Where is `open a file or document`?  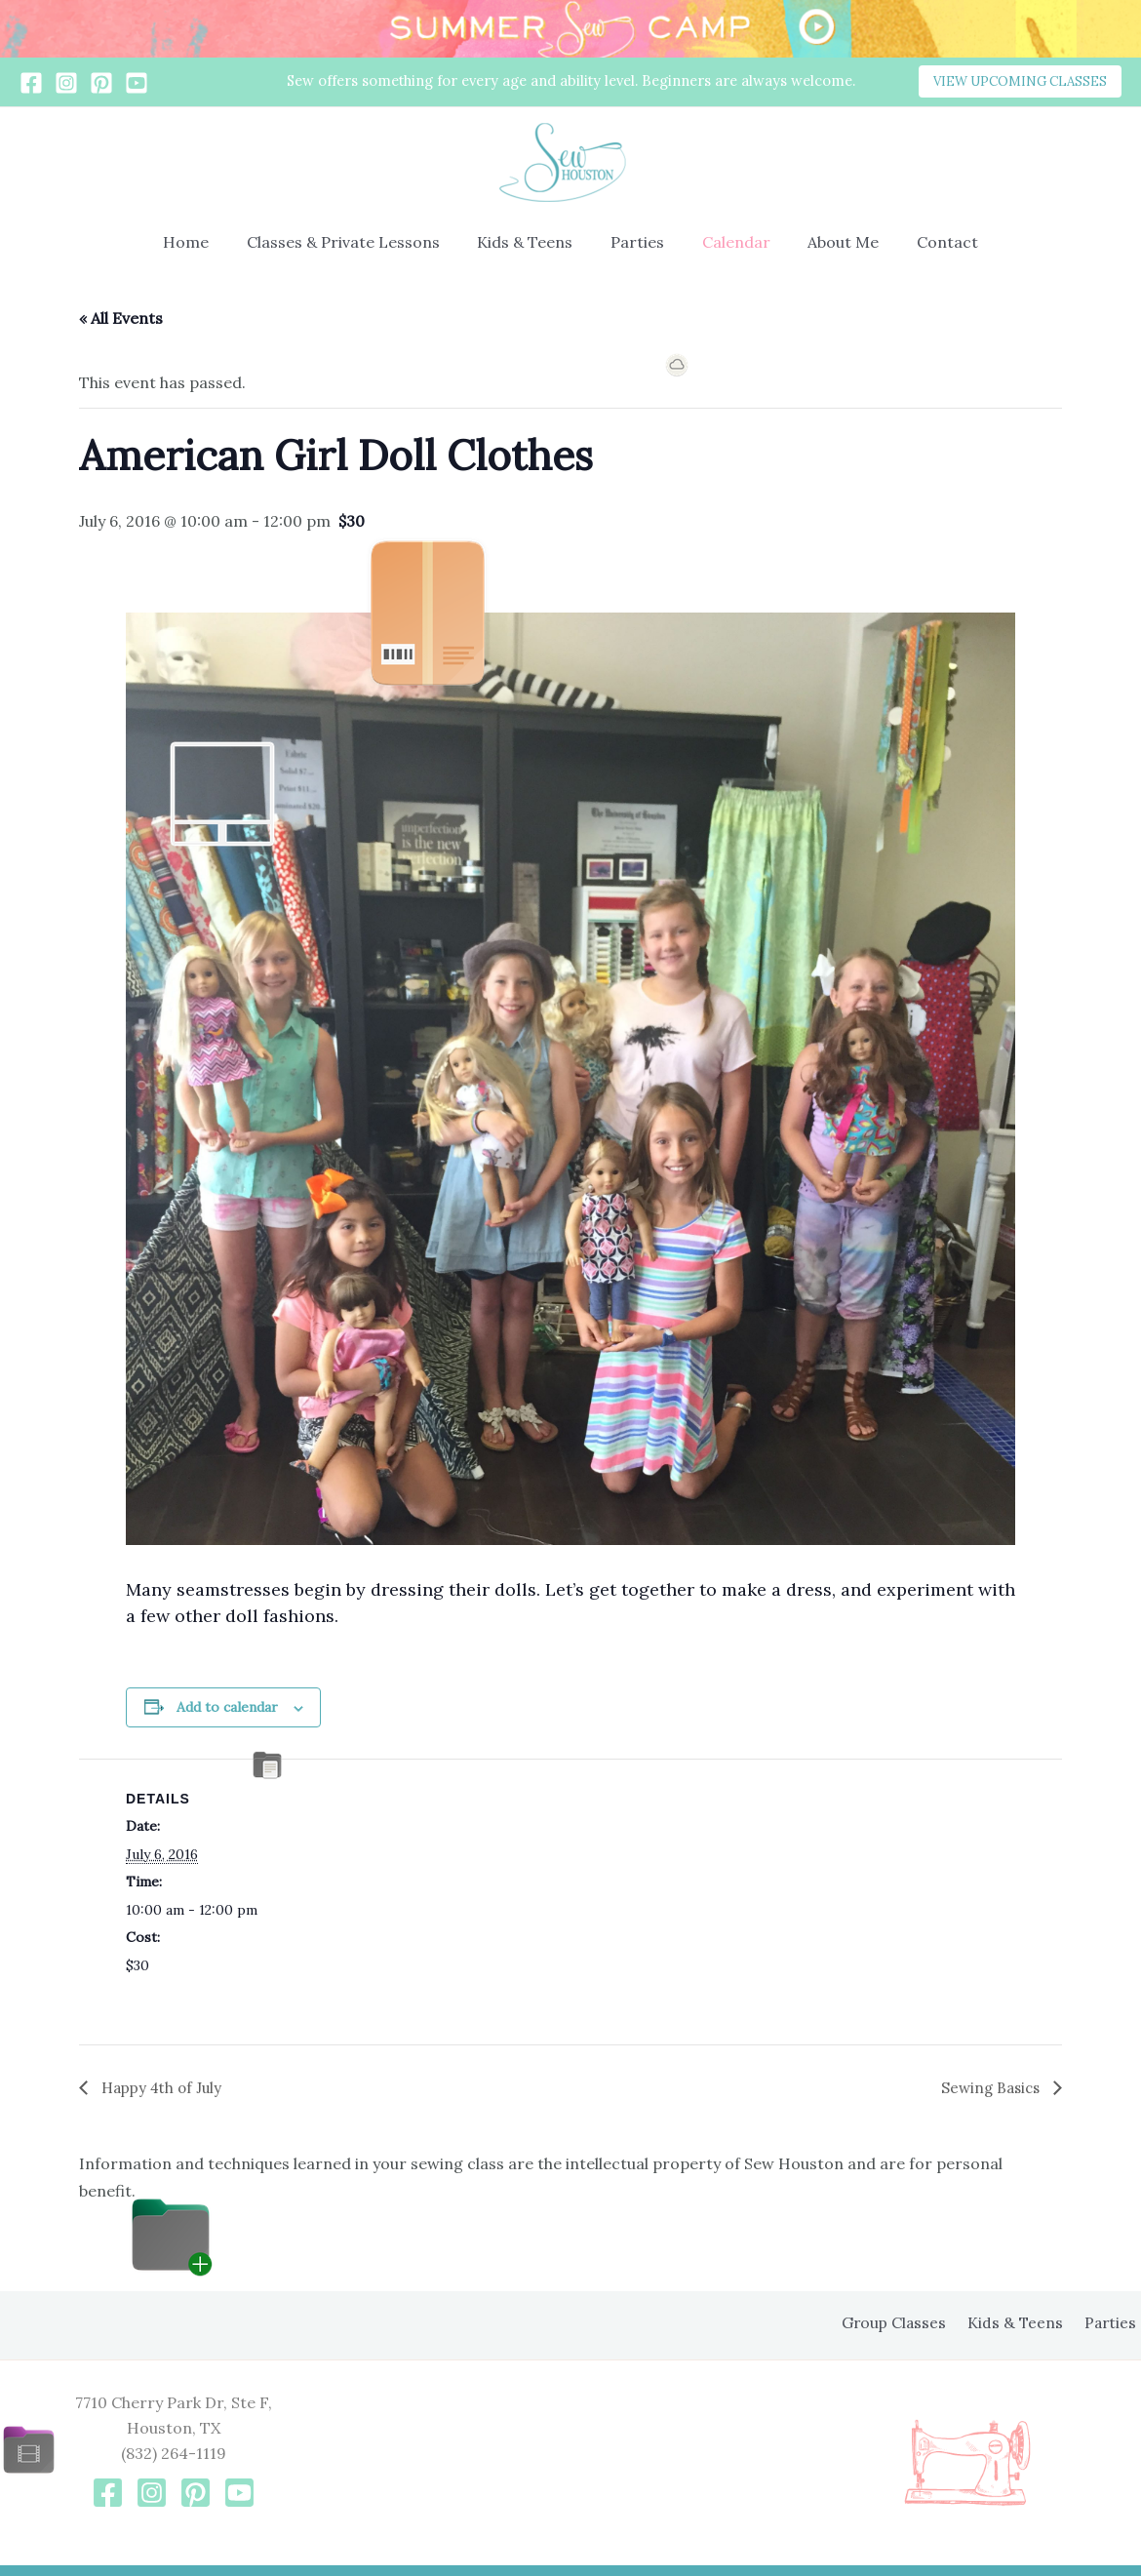 open a file or document is located at coordinates (267, 1764).